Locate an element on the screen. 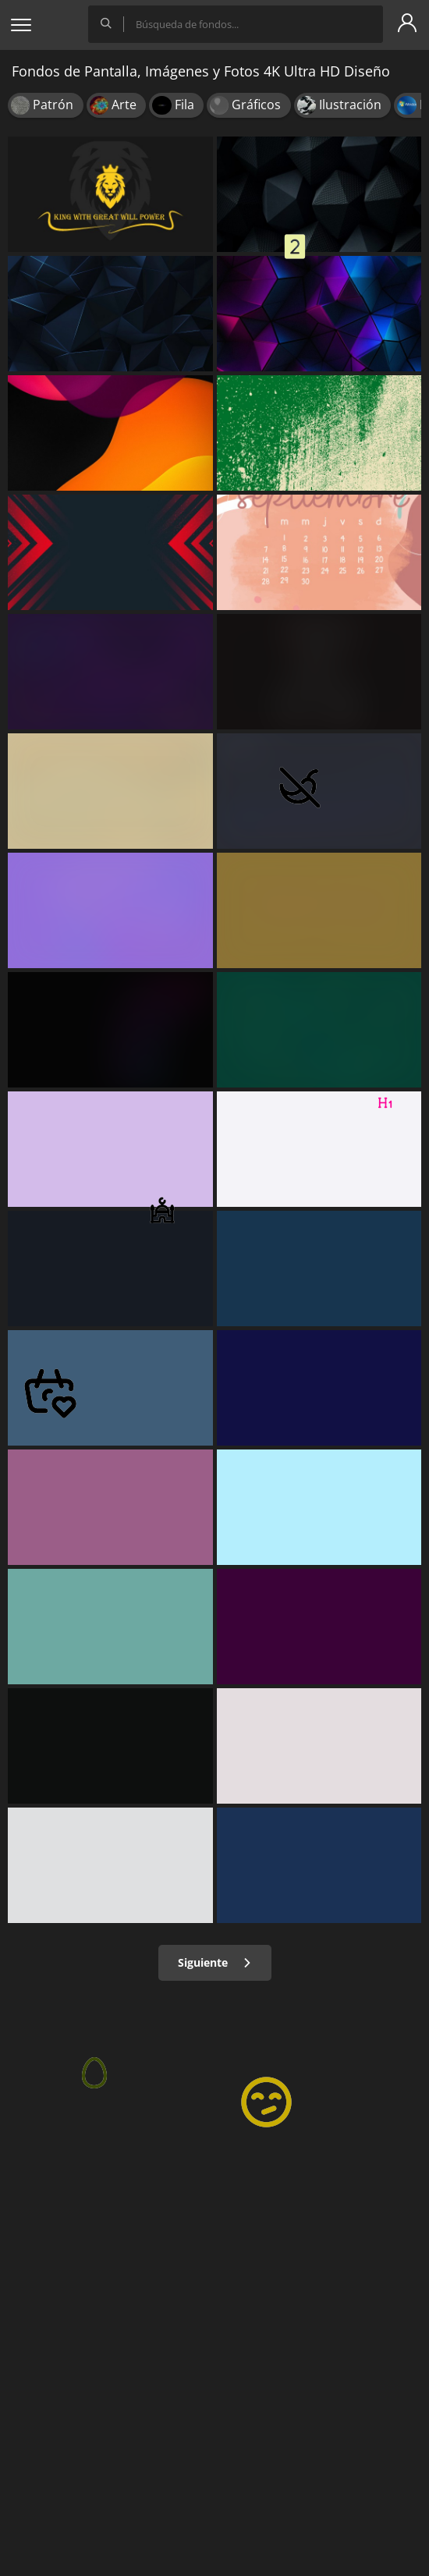  indicates step two in a multi-step process is located at coordinates (295, 247).